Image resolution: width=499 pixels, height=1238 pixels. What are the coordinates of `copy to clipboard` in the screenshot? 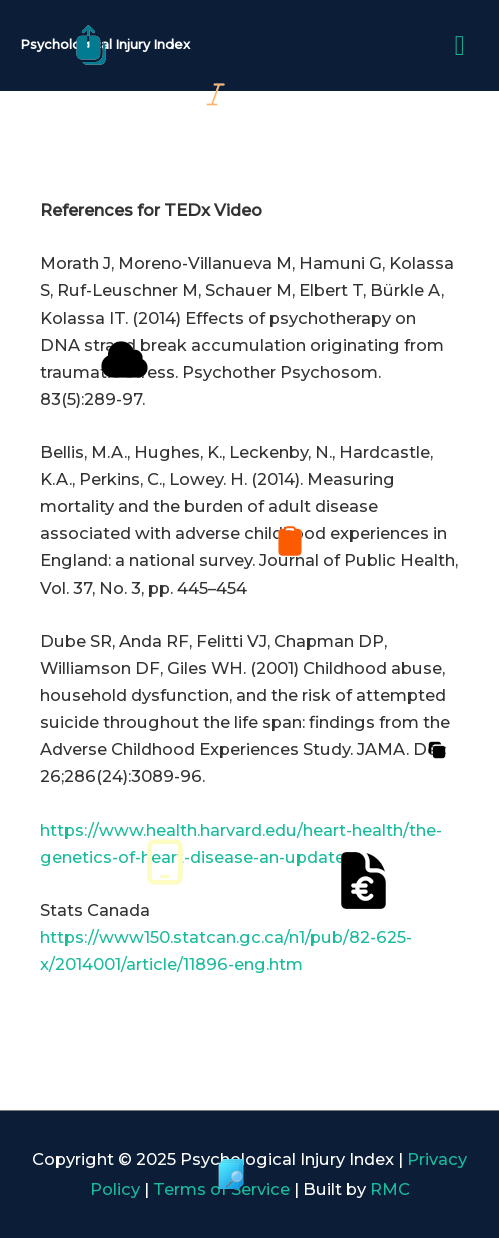 It's located at (437, 750).